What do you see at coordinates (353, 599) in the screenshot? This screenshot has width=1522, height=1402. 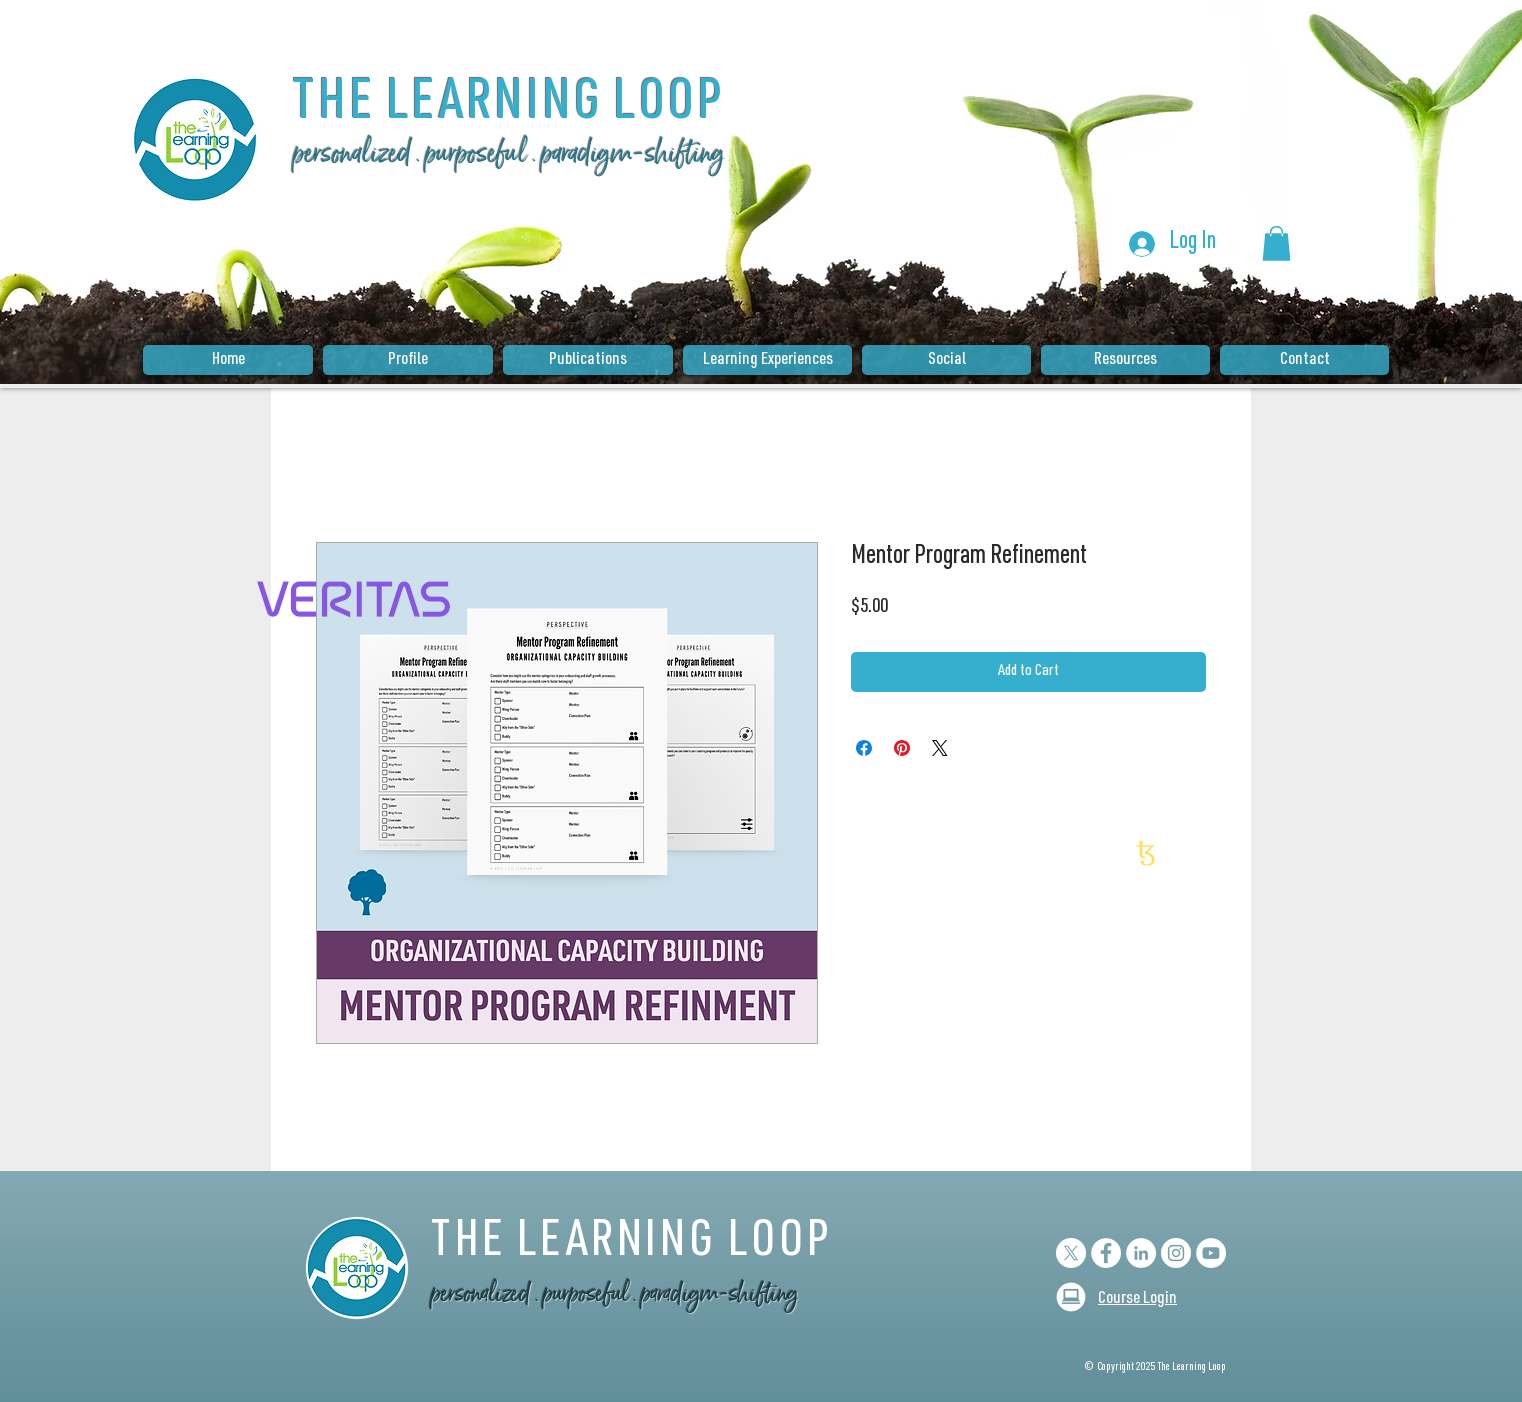 I see `veritas brand logo` at bounding box center [353, 599].